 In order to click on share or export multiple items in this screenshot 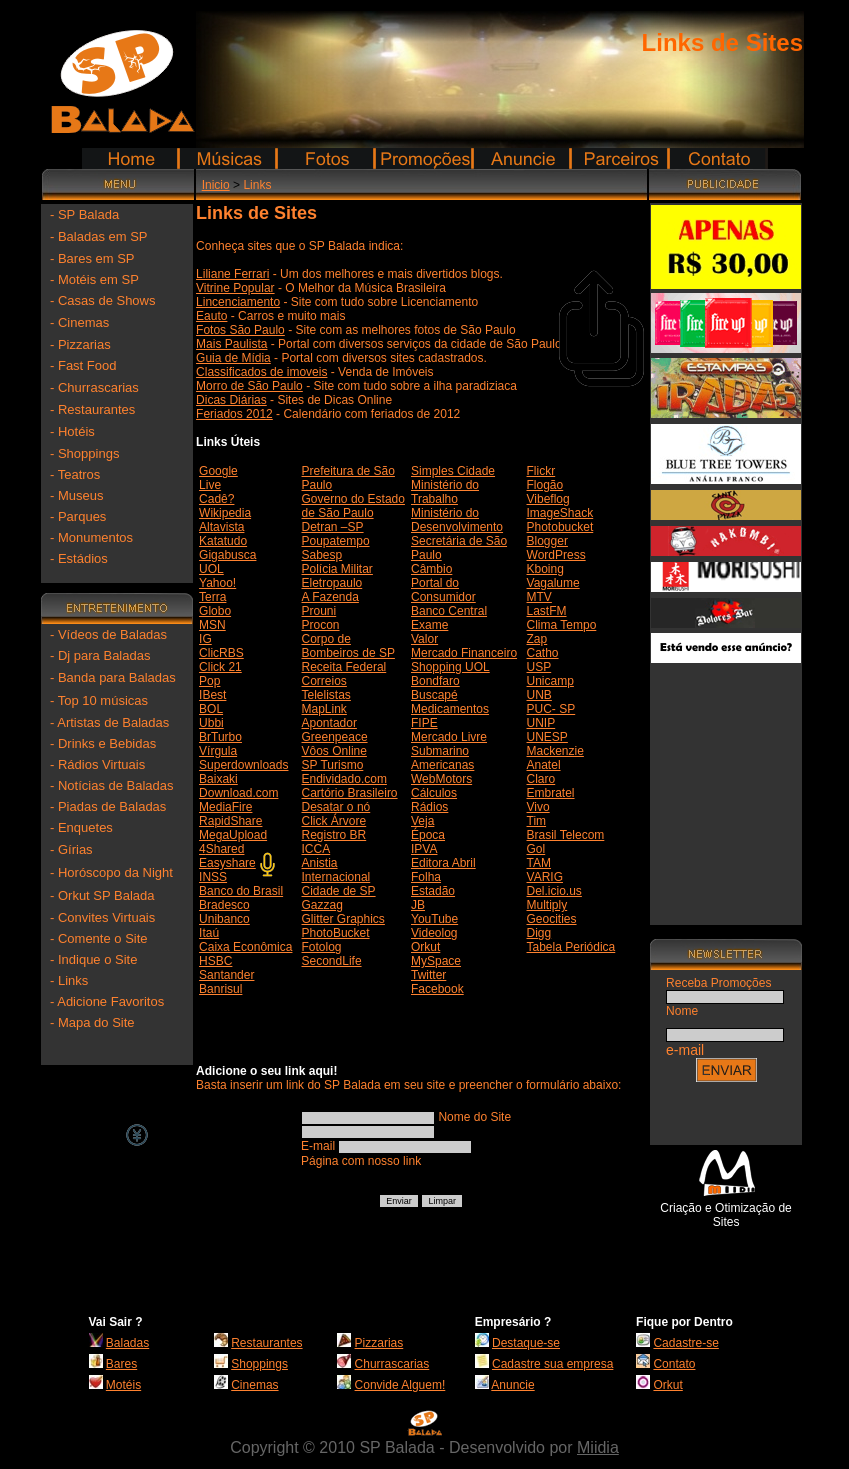, I will do `click(601, 328)`.